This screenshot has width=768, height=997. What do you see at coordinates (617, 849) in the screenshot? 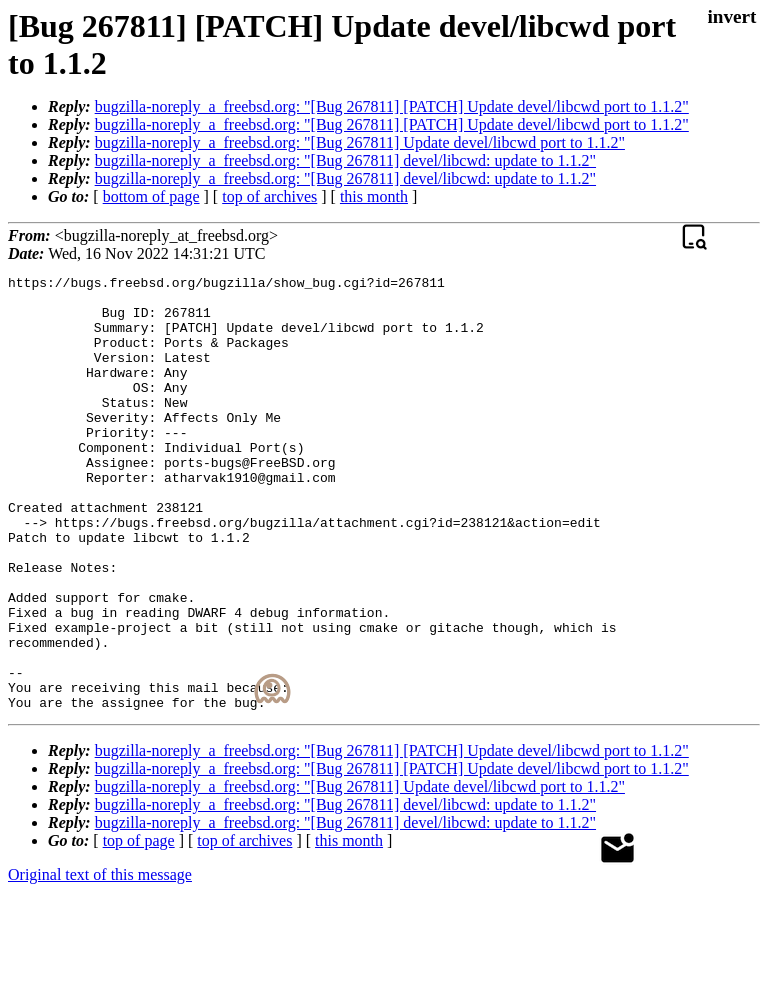
I see `indicates an unread email in your inbox` at bounding box center [617, 849].